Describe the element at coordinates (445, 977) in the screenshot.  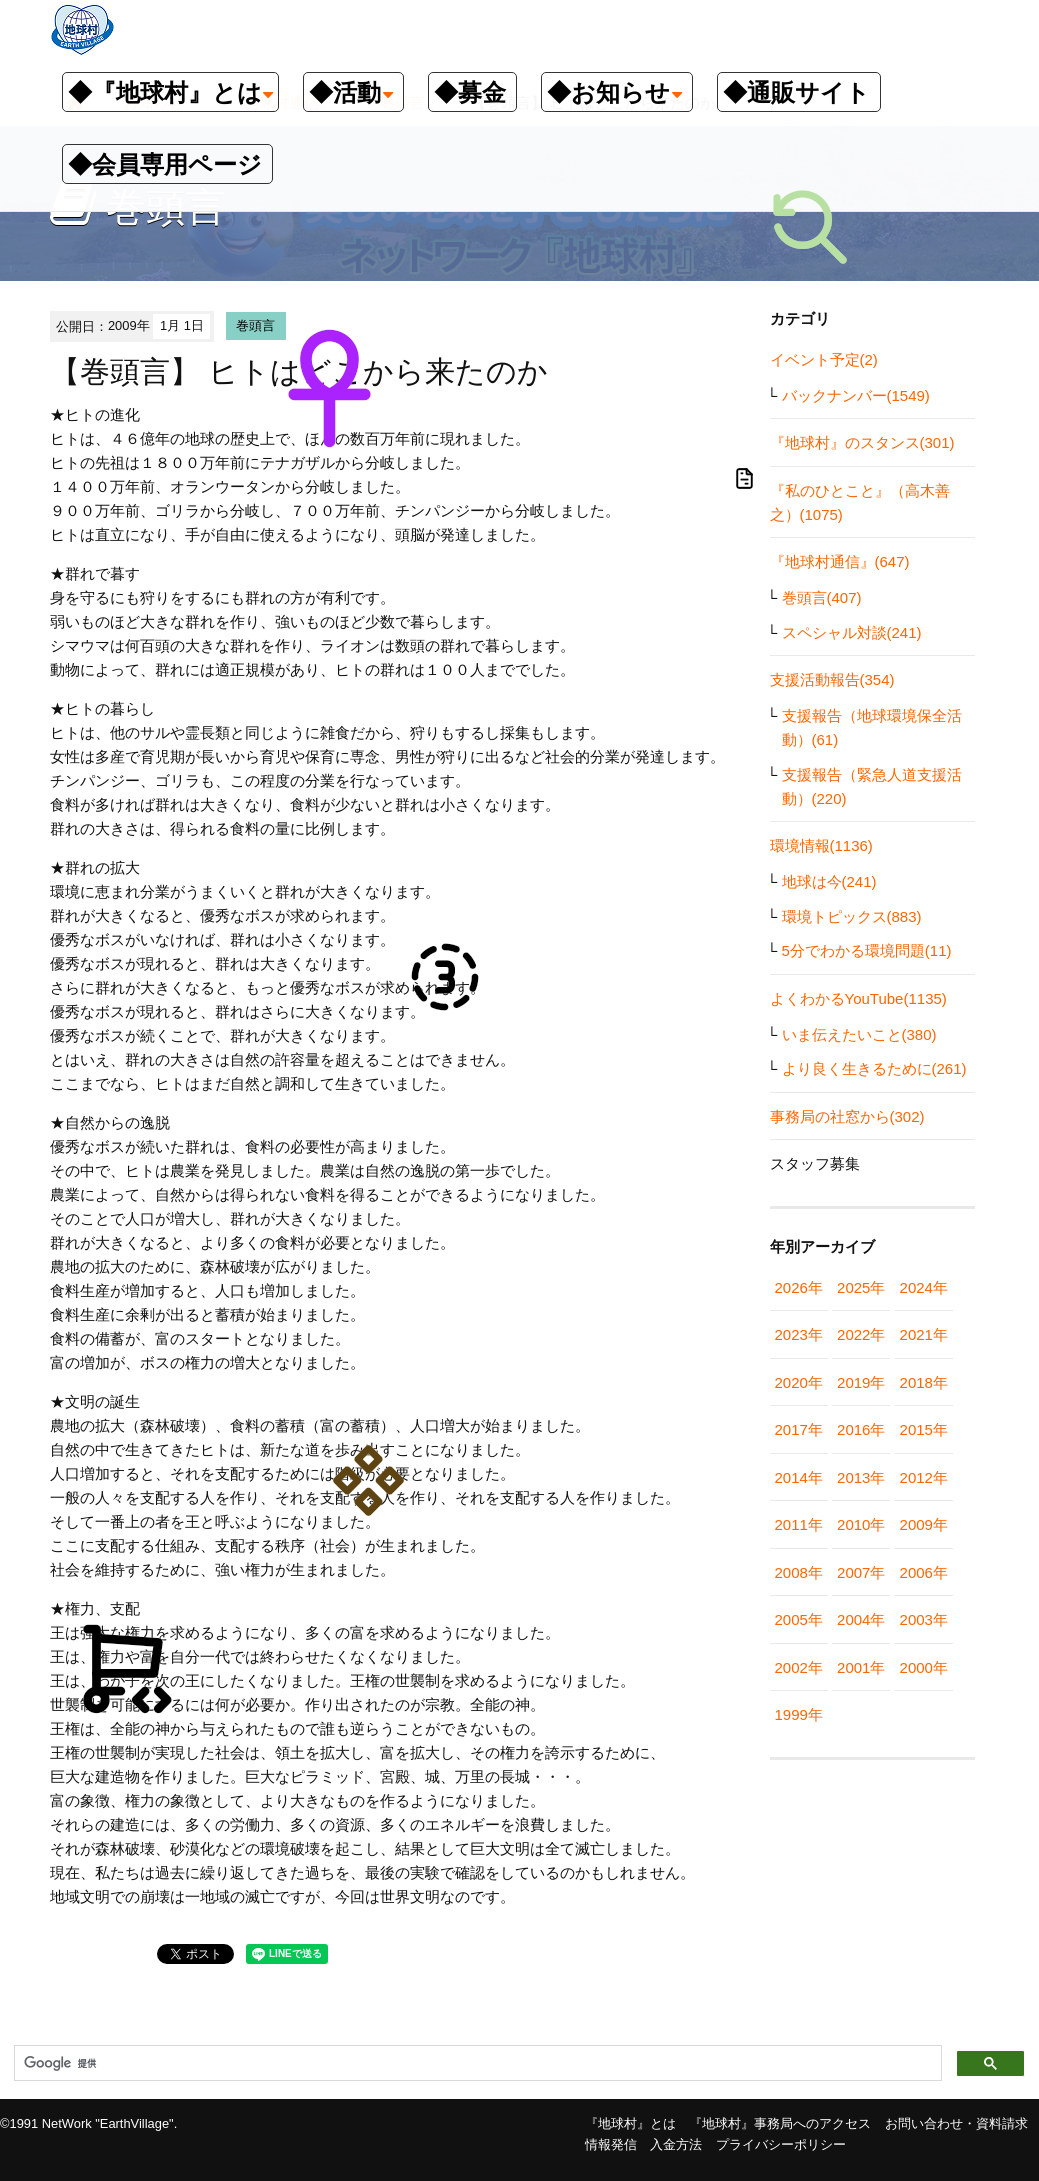
I see `step 3 of a multi-step process` at that location.